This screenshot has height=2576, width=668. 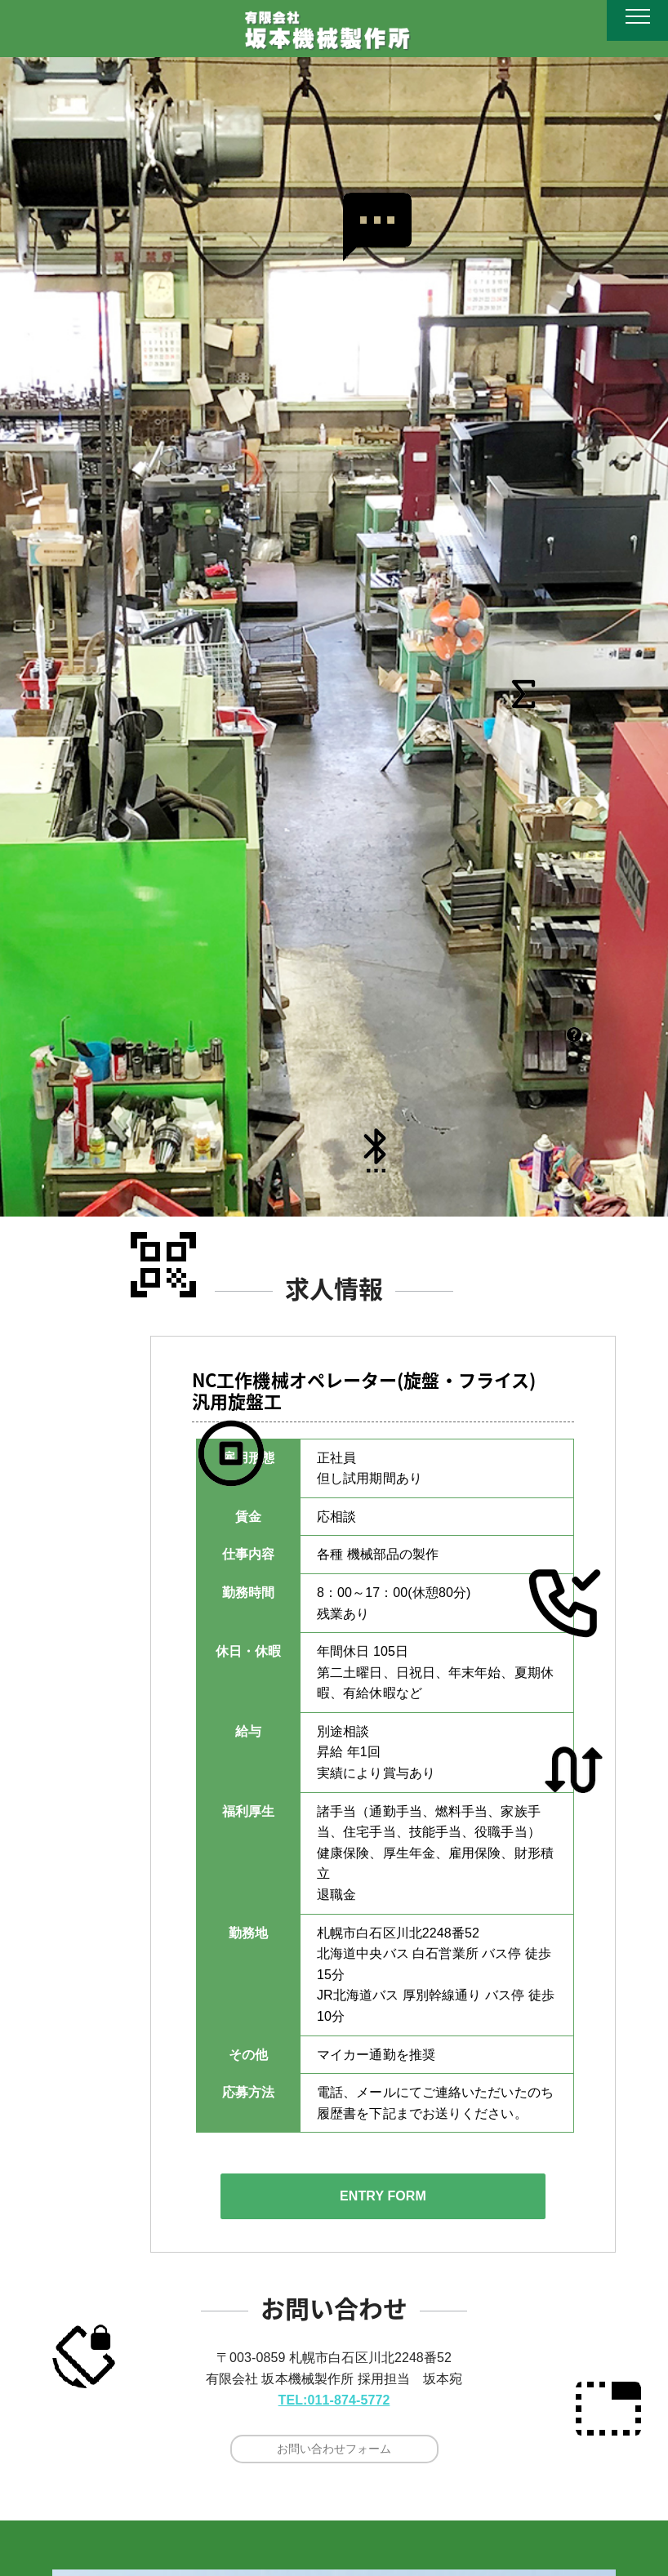 What do you see at coordinates (377, 227) in the screenshot?
I see `open text messaging app` at bounding box center [377, 227].